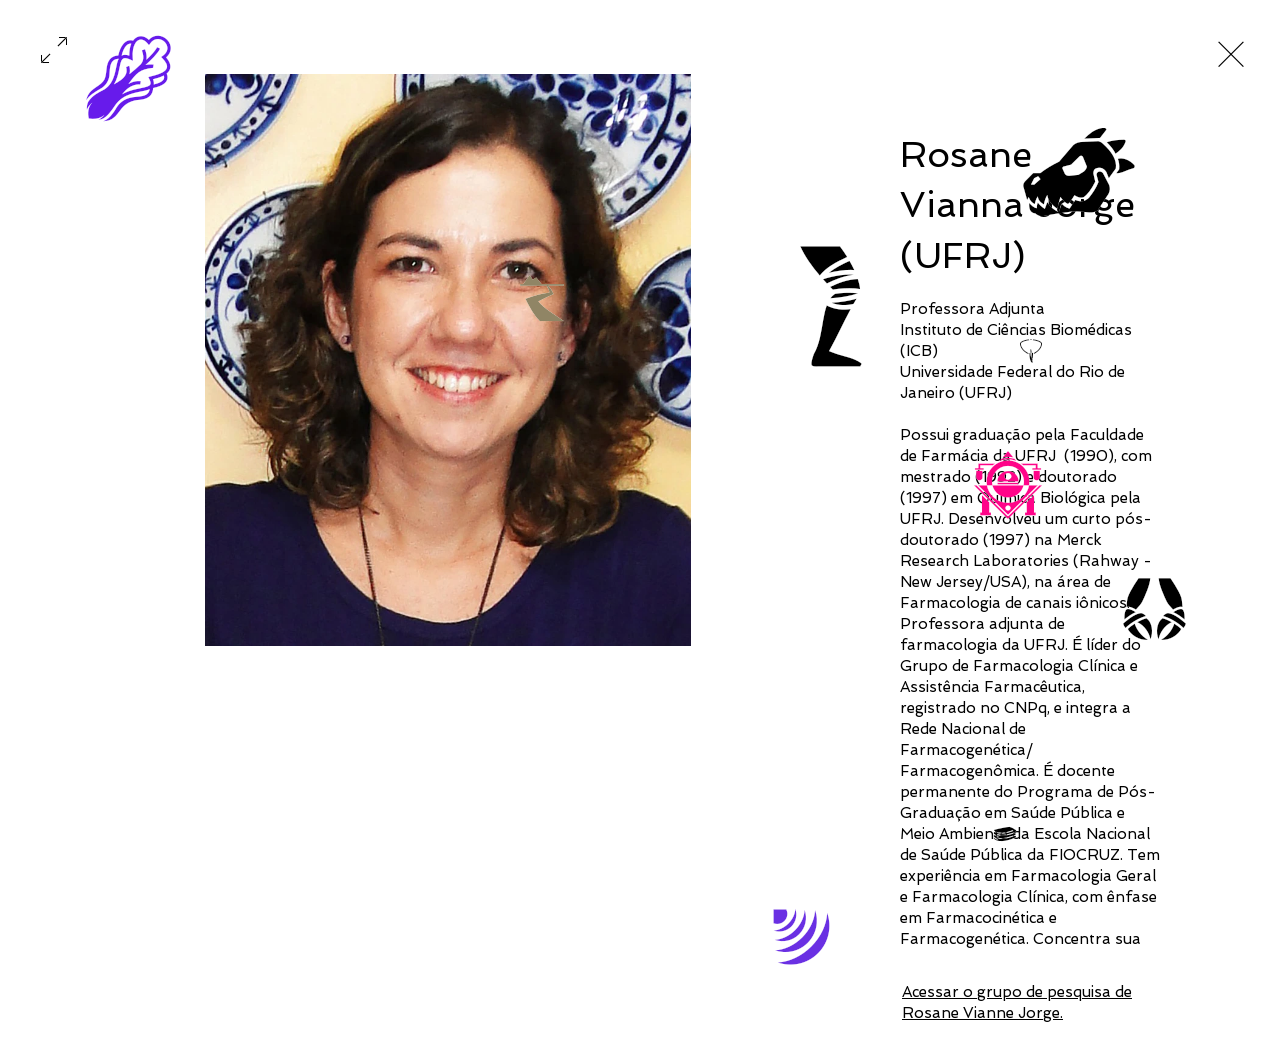 Image resolution: width=1280 pixels, height=1042 pixels. I want to click on view injury or recovery status, so click(834, 306).